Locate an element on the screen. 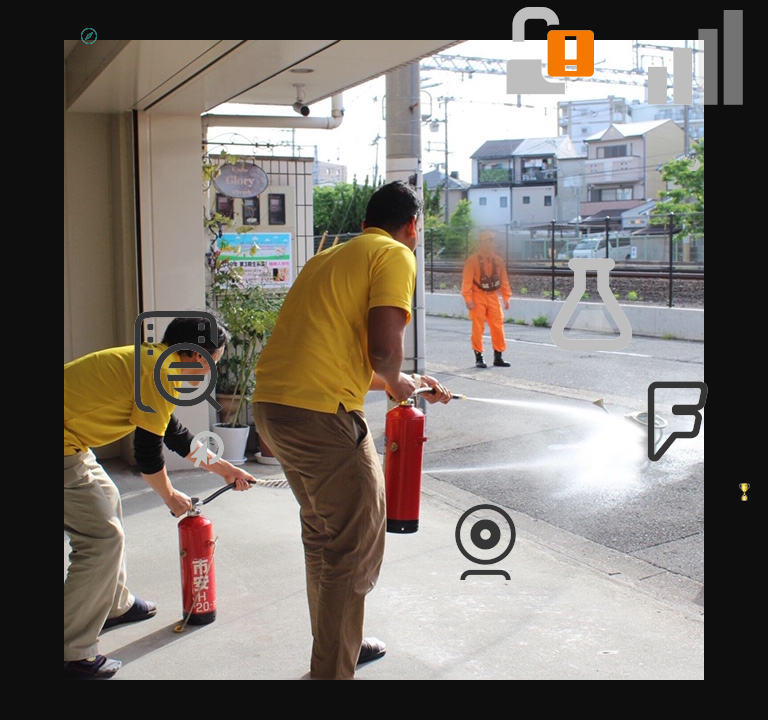 The image size is (768, 720). access webcam settings is located at coordinates (485, 539).